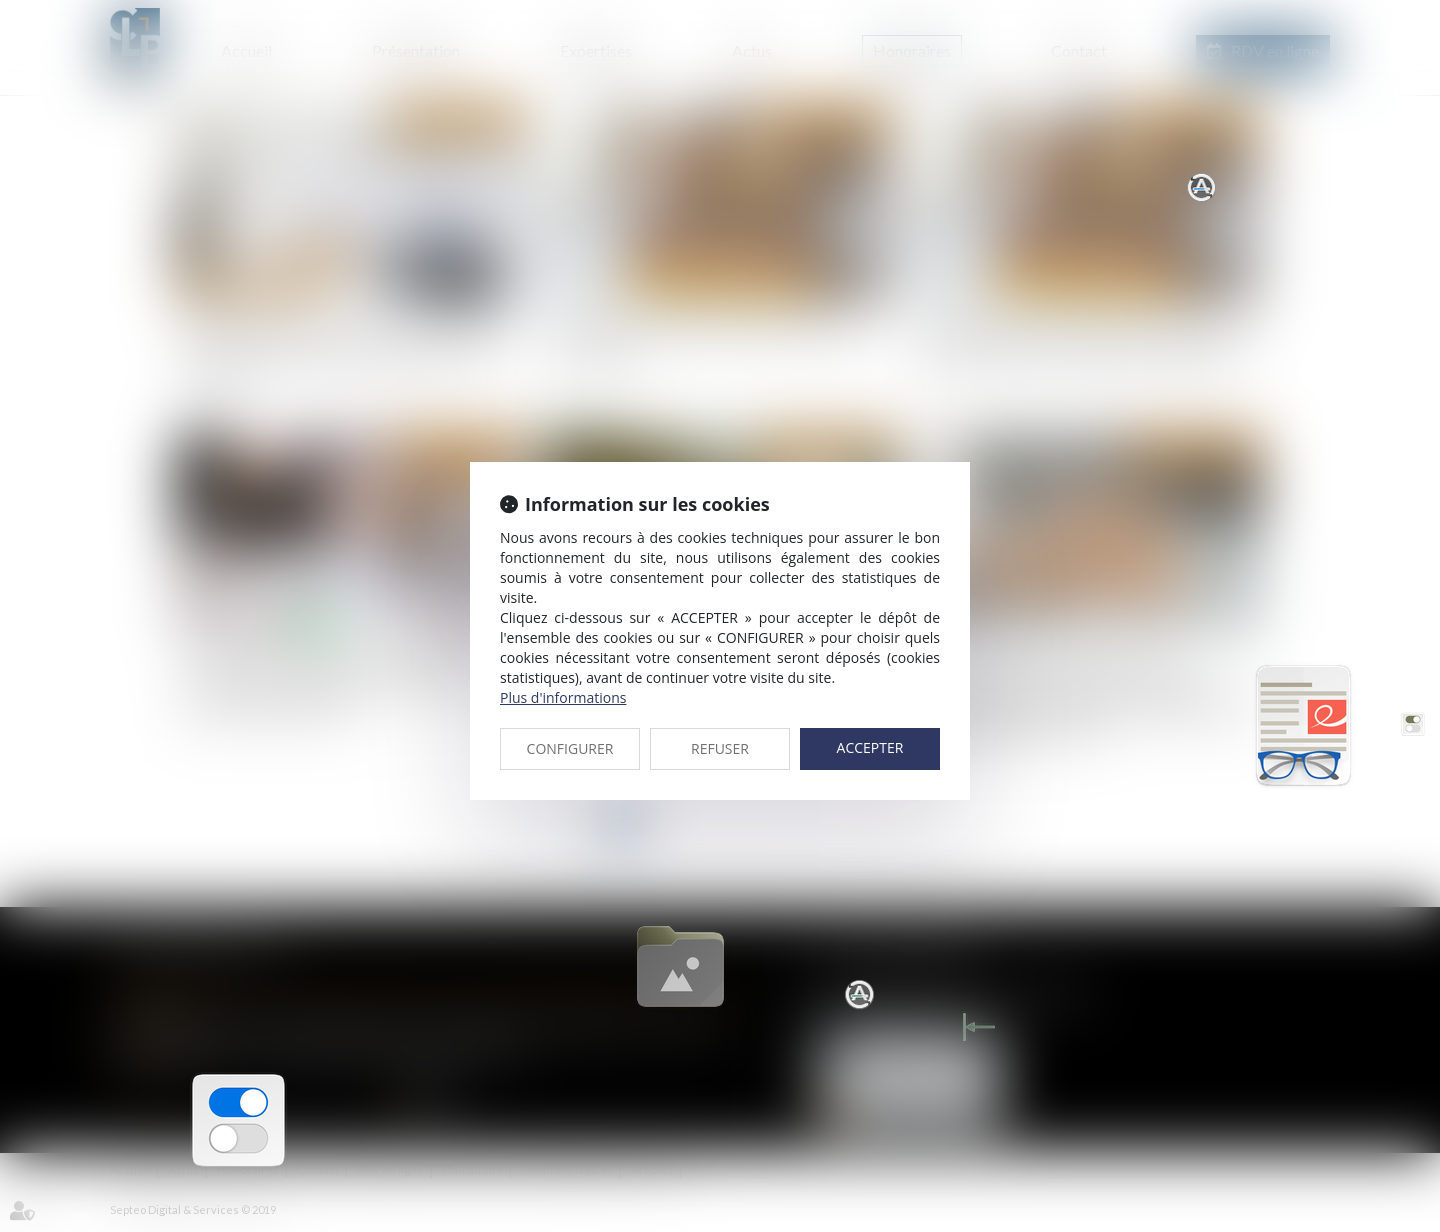 Image resolution: width=1440 pixels, height=1232 pixels. Describe the element at coordinates (1303, 725) in the screenshot. I see `open evince document viewer` at that location.